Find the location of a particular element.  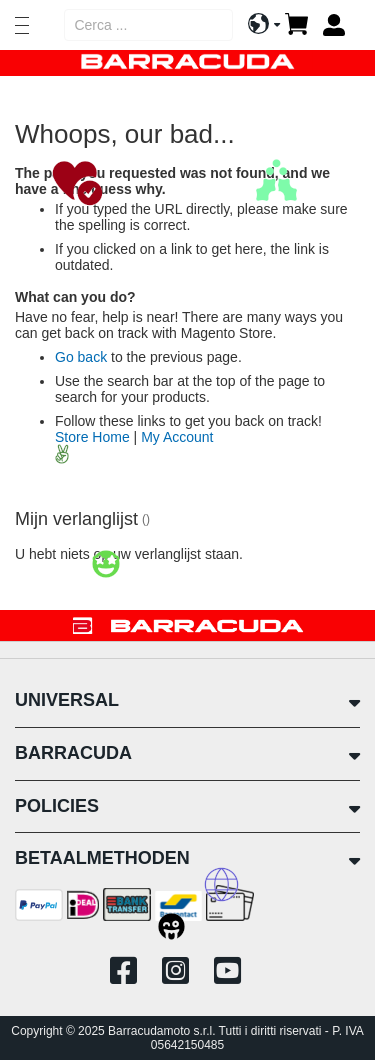

indicates a top-rated or favorite item is located at coordinates (106, 564).